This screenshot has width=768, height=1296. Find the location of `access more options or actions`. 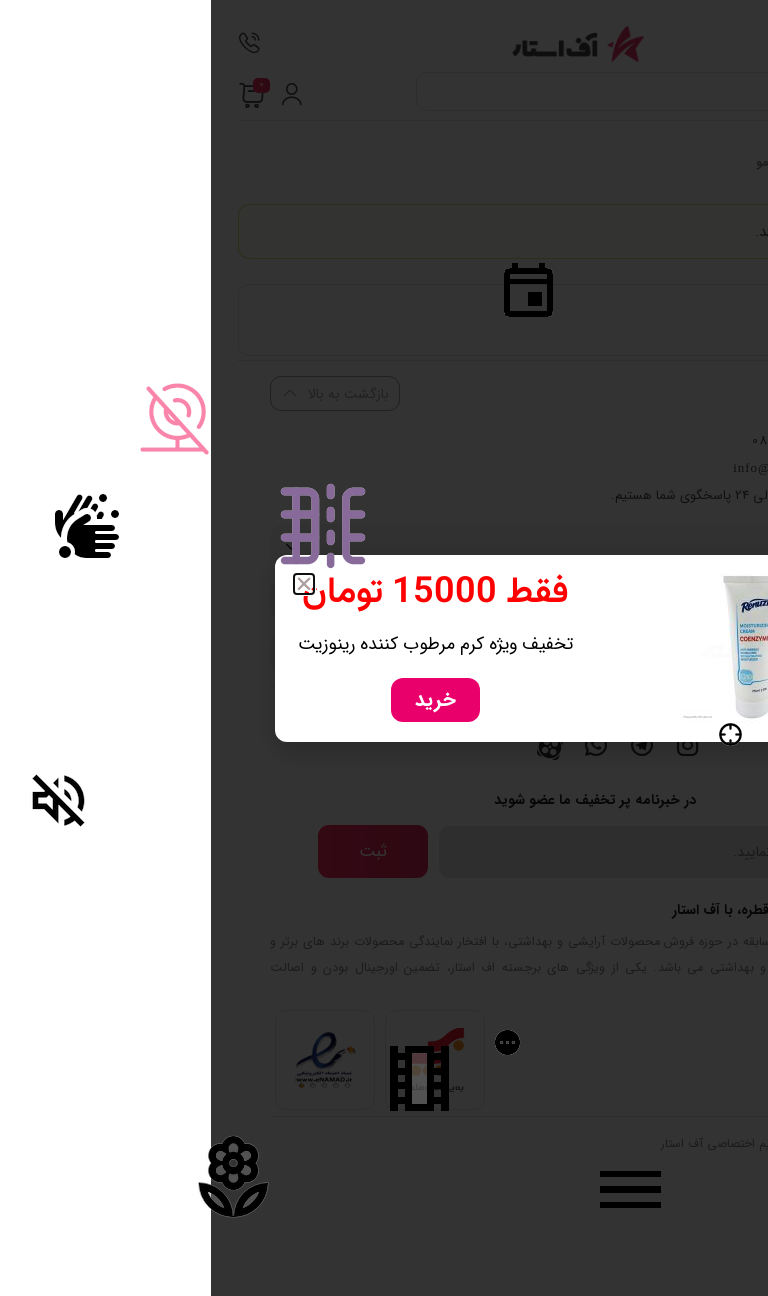

access more options or actions is located at coordinates (507, 1042).